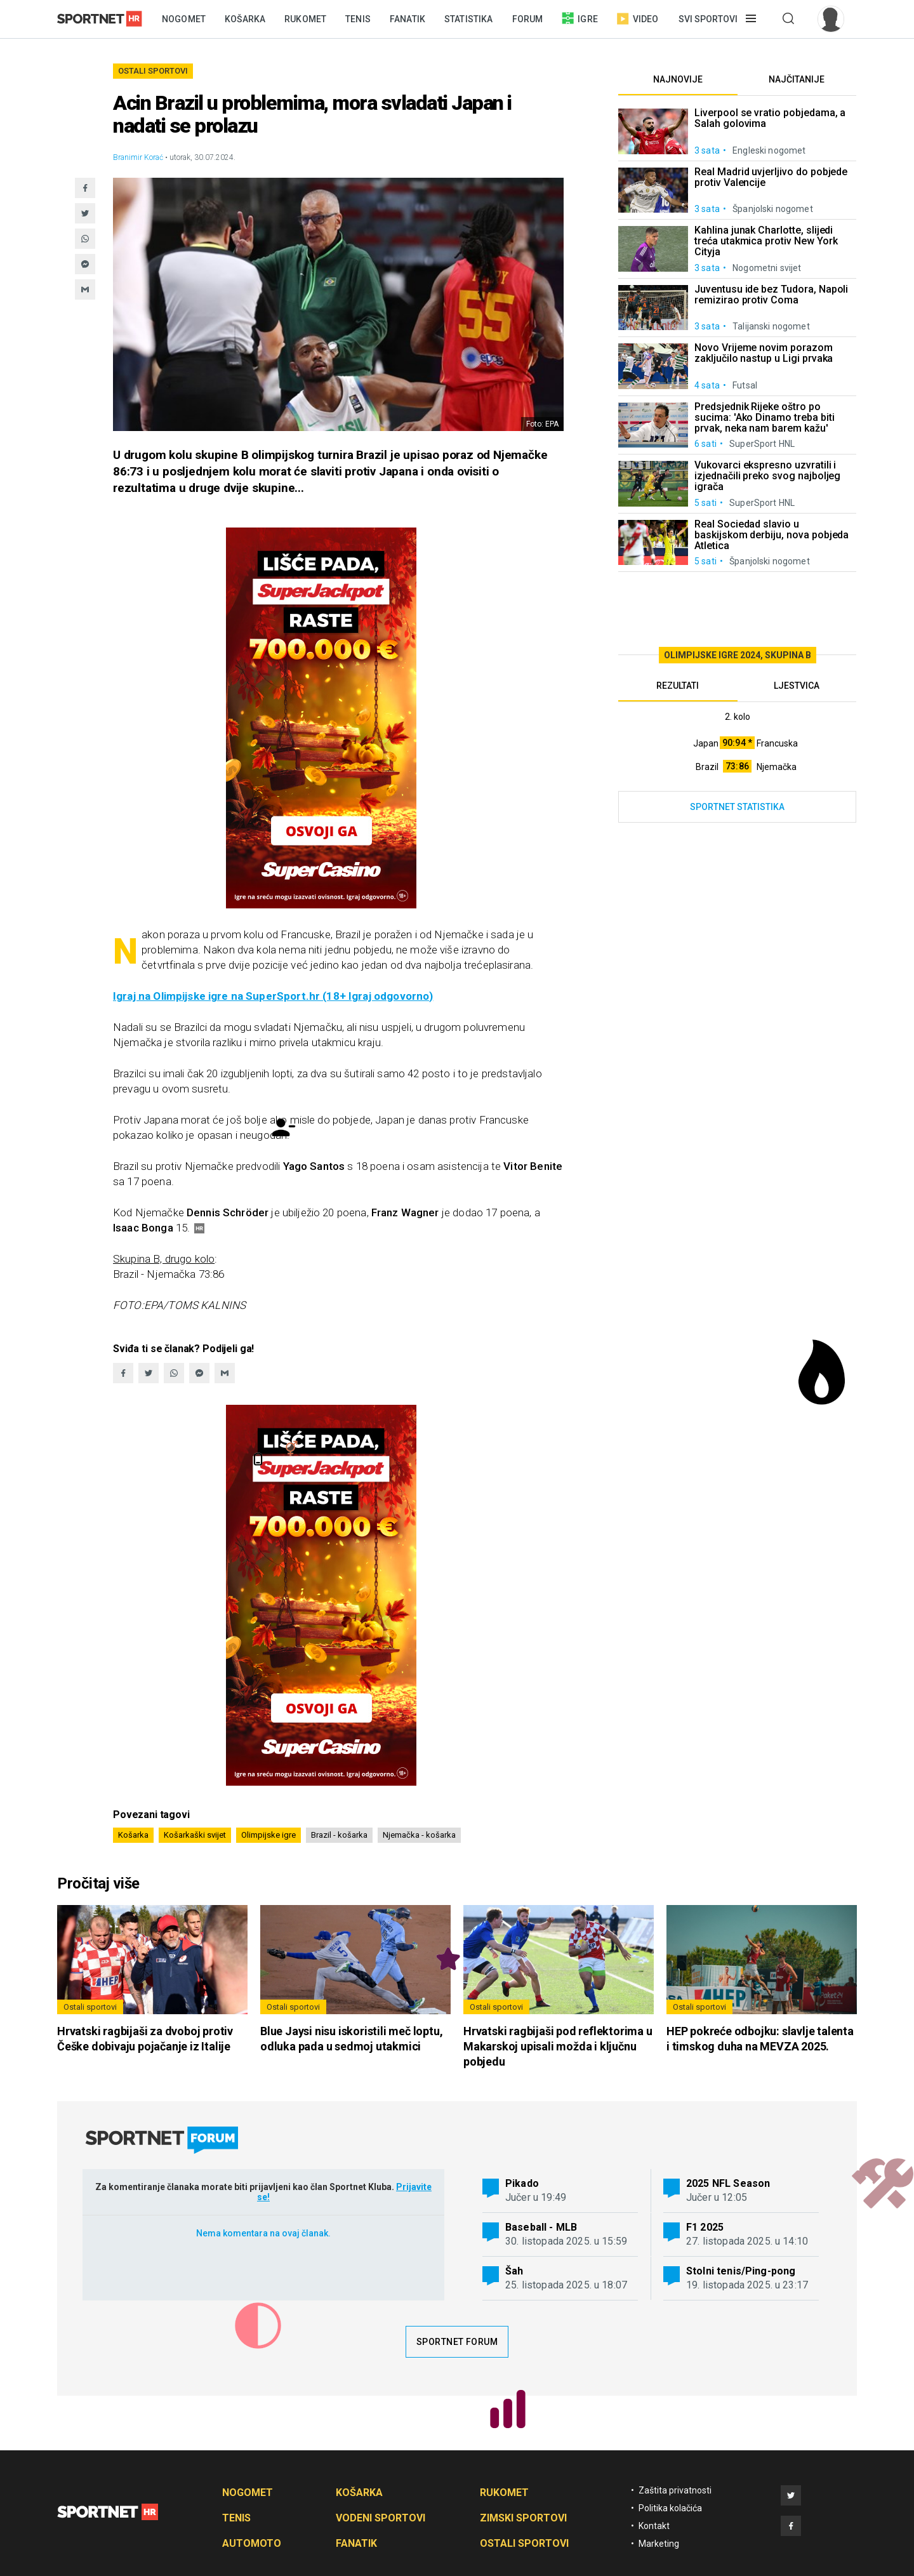 This screenshot has width=914, height=2576. Describe the element at coordinates (258, 1459) in the screenshot. I see `indicates low battery level` at that location.